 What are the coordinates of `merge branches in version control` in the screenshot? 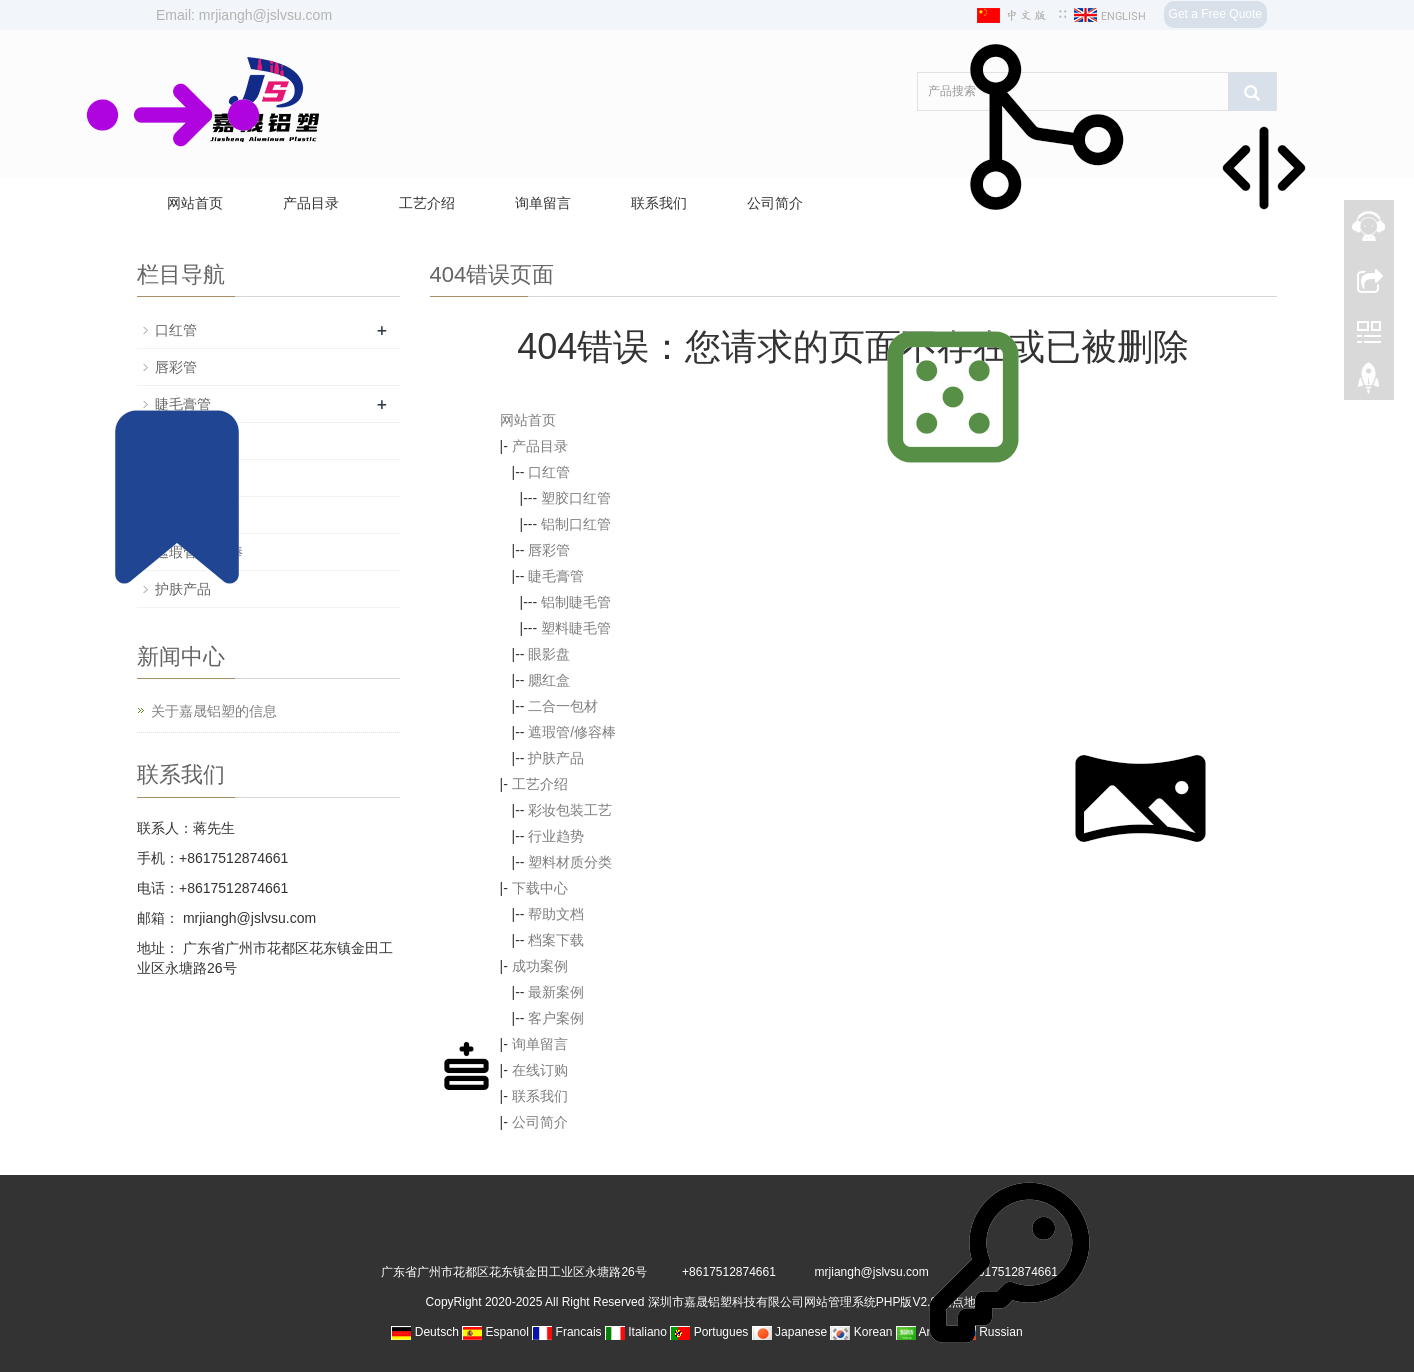 It's located at (1034, 127).